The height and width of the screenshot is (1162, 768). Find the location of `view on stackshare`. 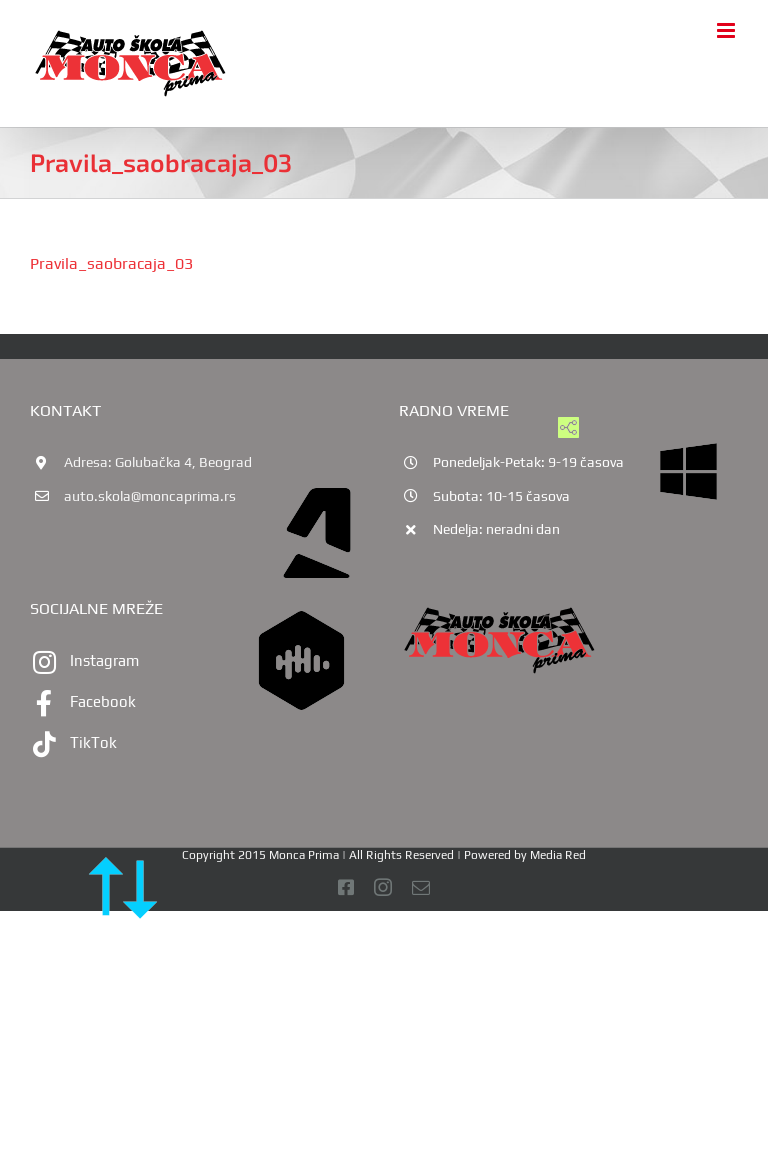

view on stackshare is located at coordinates (568, 427).